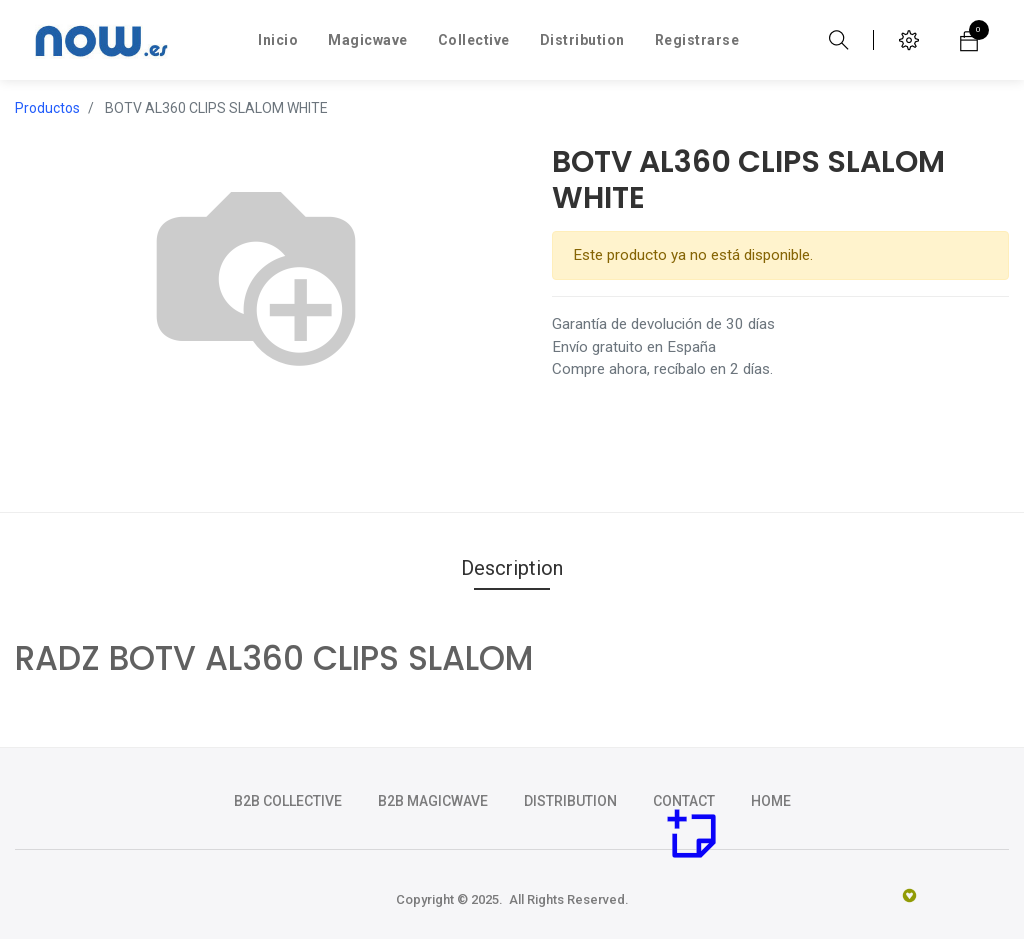 This screenshot has width=1024, height=939. I want to click on create a new sticky note, so click(694, 836).